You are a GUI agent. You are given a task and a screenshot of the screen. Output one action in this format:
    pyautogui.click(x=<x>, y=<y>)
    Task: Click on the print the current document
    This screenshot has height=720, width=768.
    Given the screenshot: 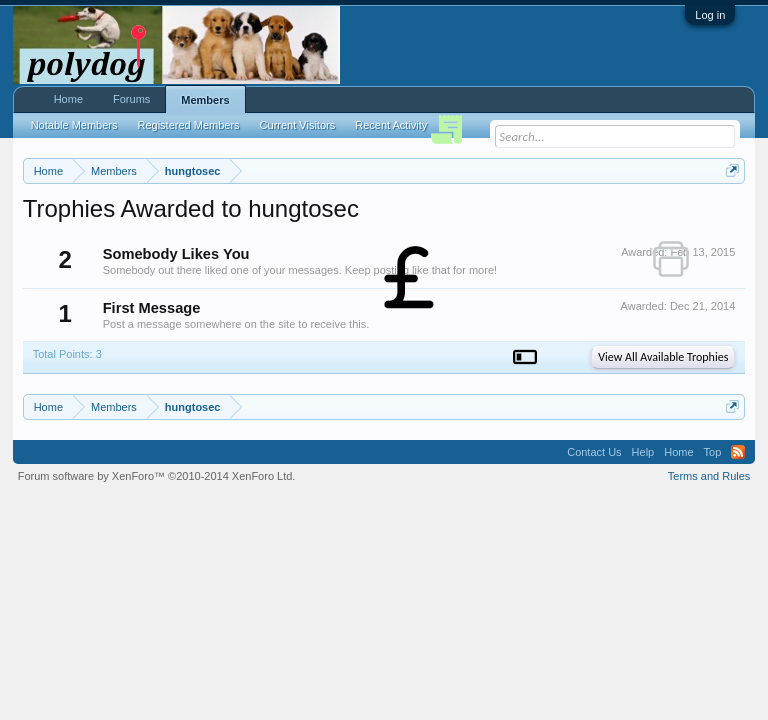 What is the action you would take?
    pyautogui.click(x=671, y=259)
    